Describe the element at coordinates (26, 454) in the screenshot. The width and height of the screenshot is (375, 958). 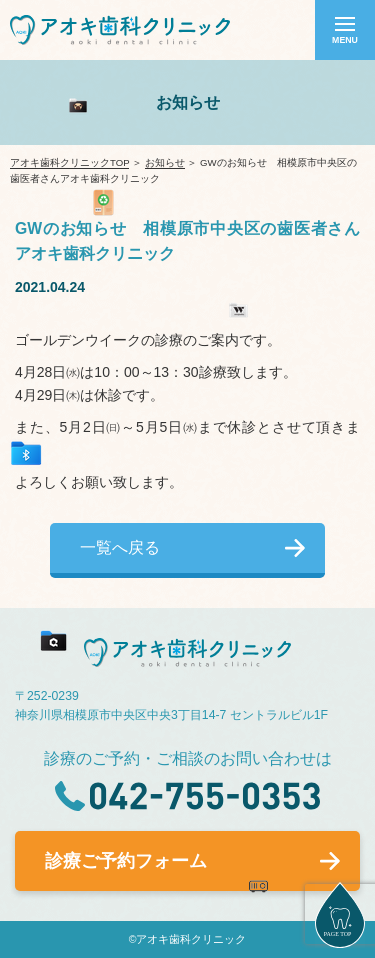
I see `open bluetooth file transfers folder` at that location.